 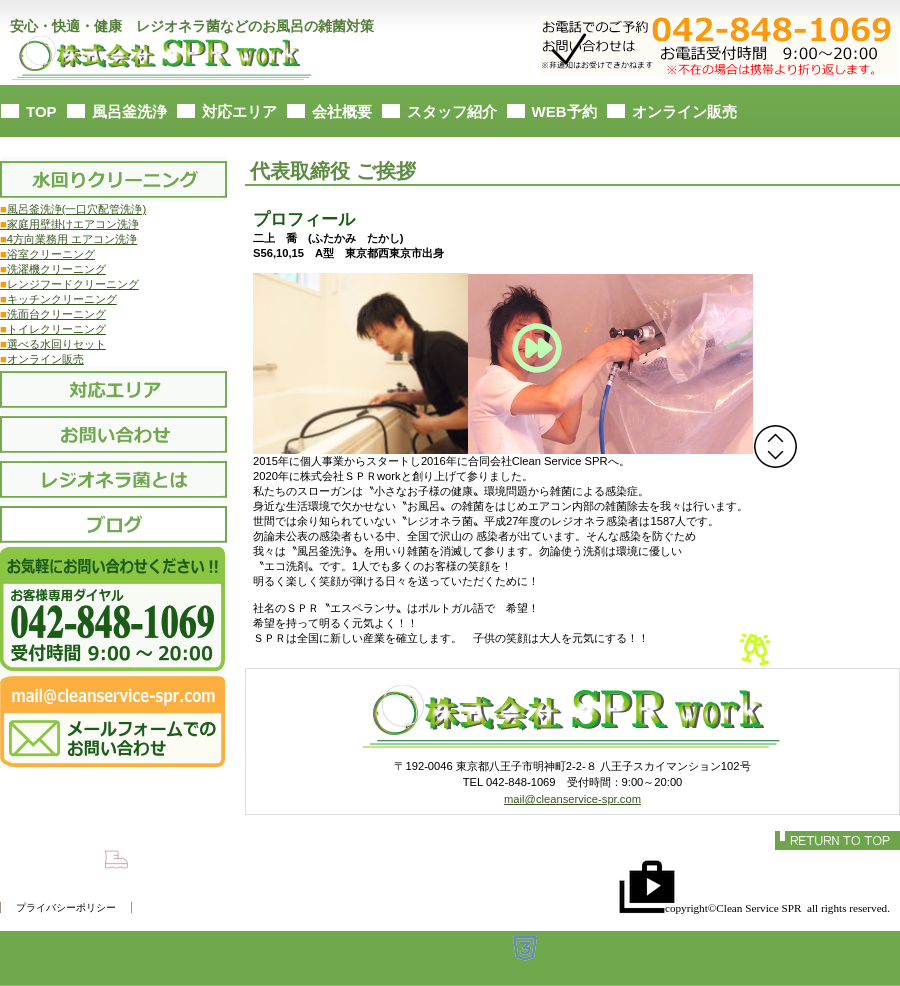 What do you see at coordinates (525, 948) in the screenshot?
I see `indicates CSS3 styling or stylesheet functionality` at bounding box center [525, 948].